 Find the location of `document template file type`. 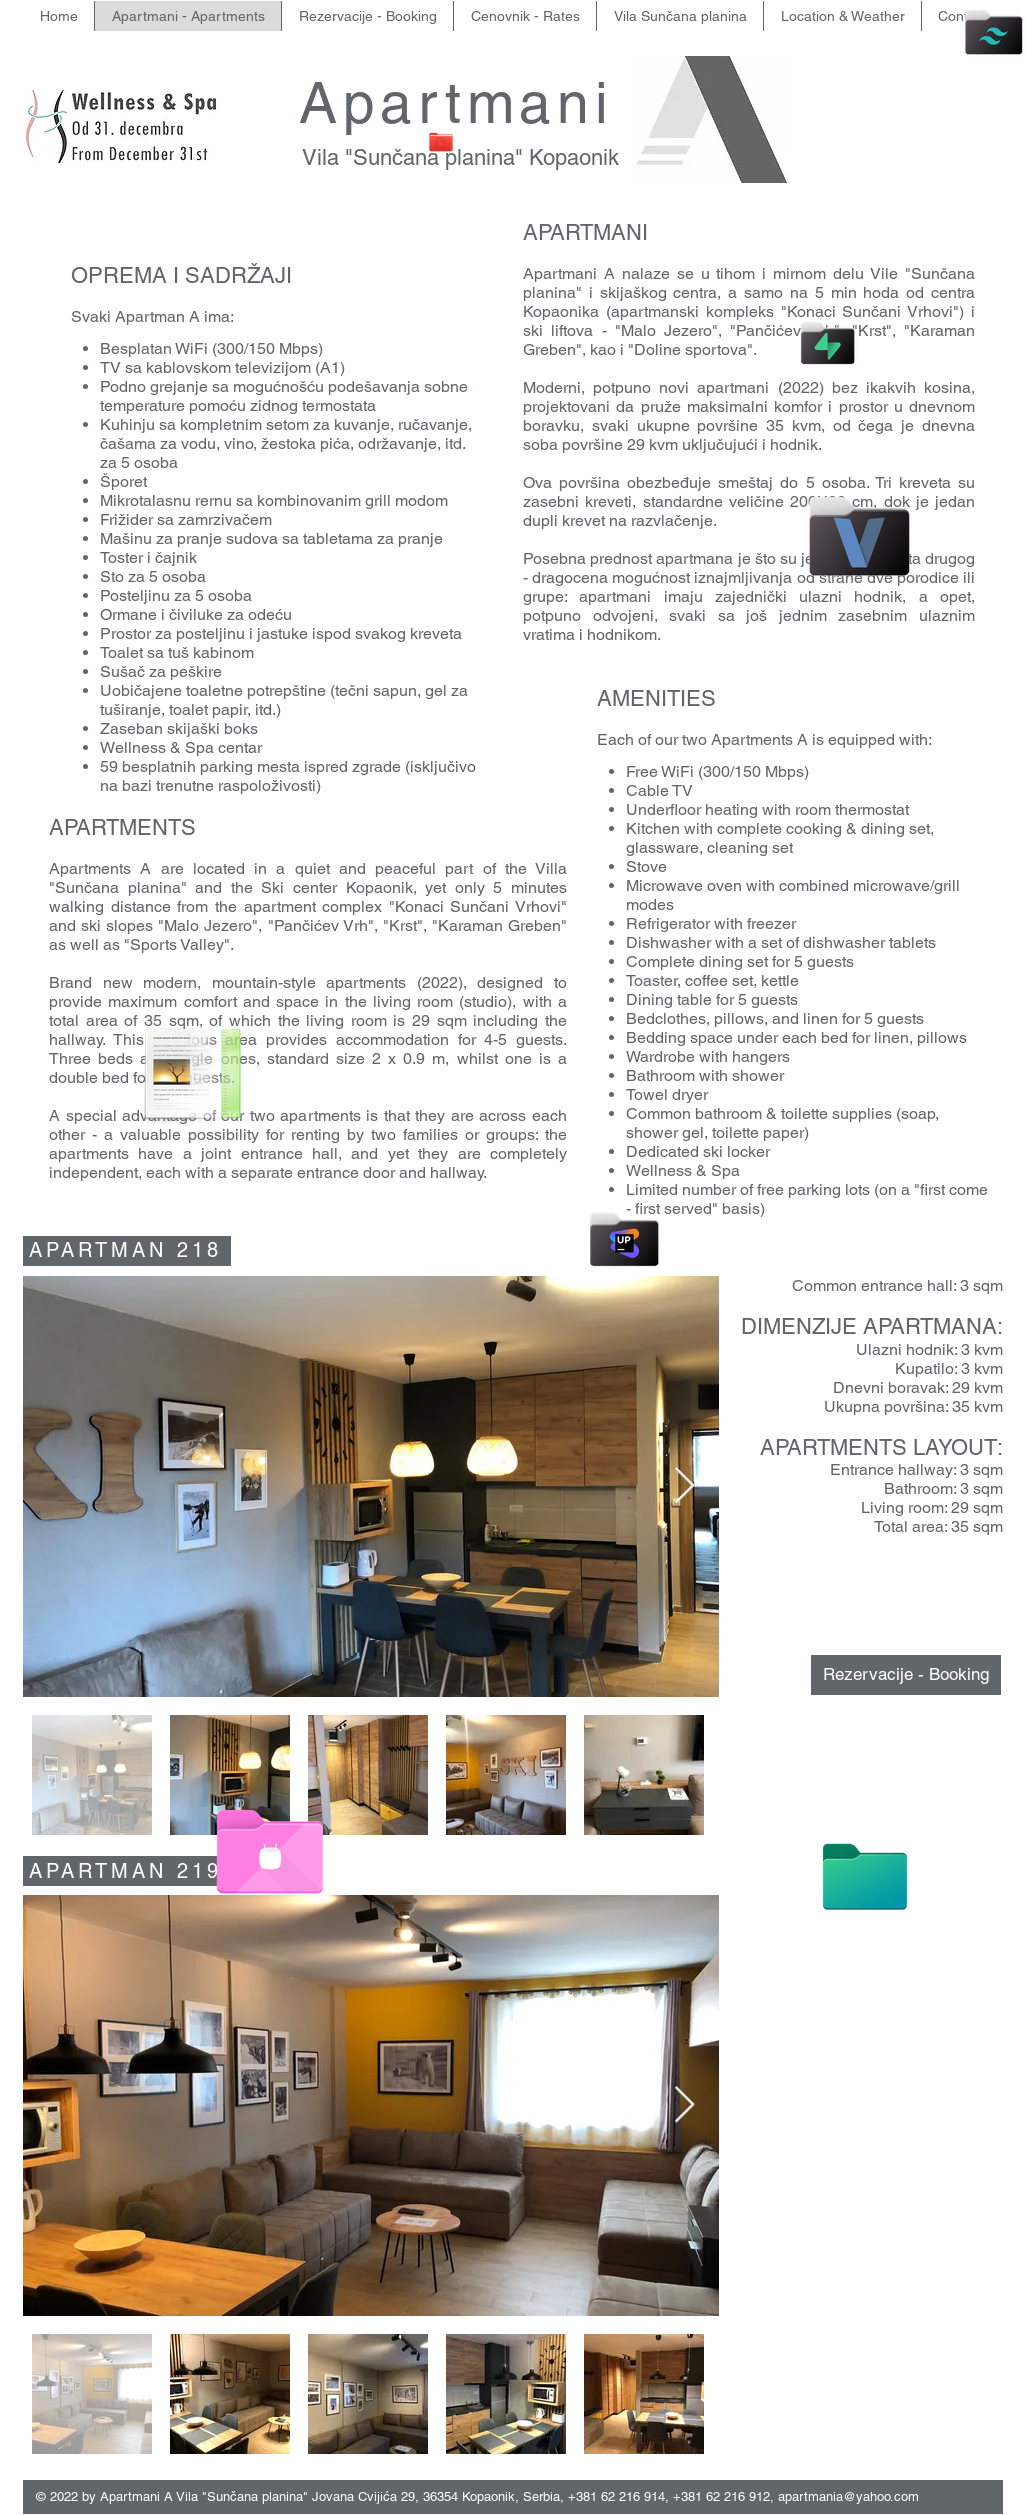

document template file type is located at coordinates (191, 1073).